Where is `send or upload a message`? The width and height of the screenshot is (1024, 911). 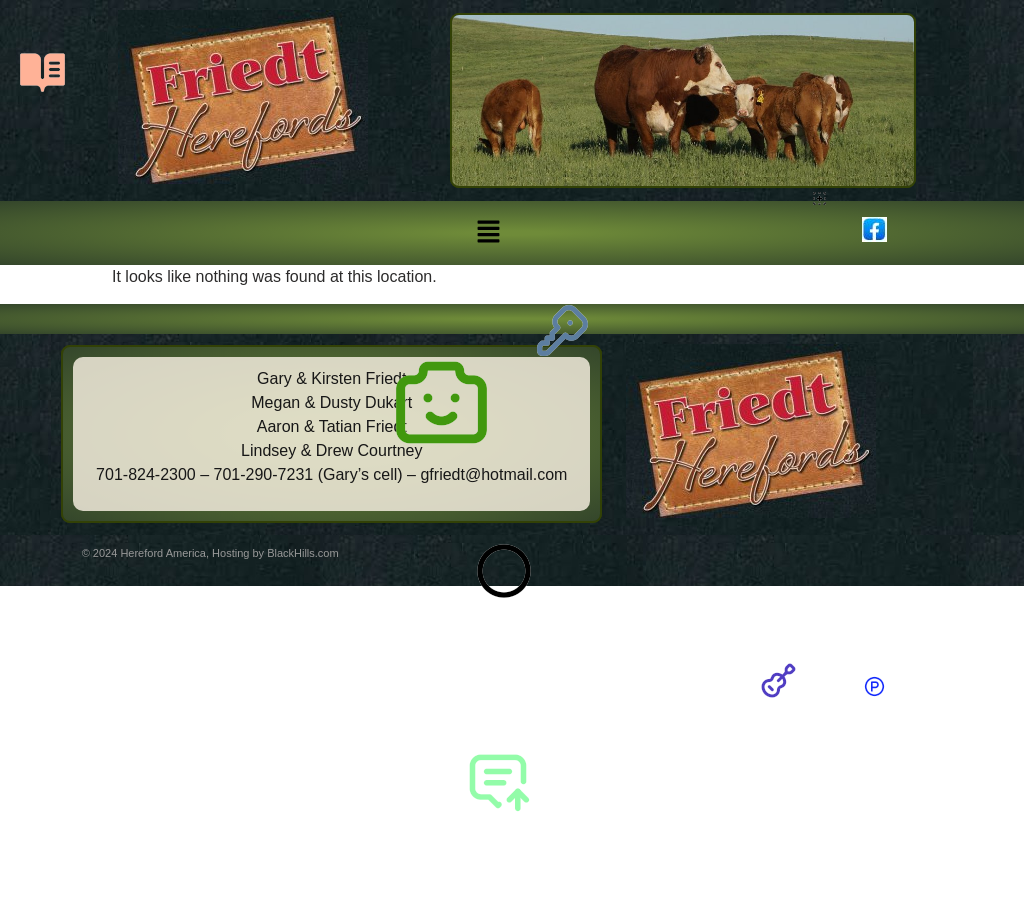
send or upload a message is located at coordinates (498, 780).